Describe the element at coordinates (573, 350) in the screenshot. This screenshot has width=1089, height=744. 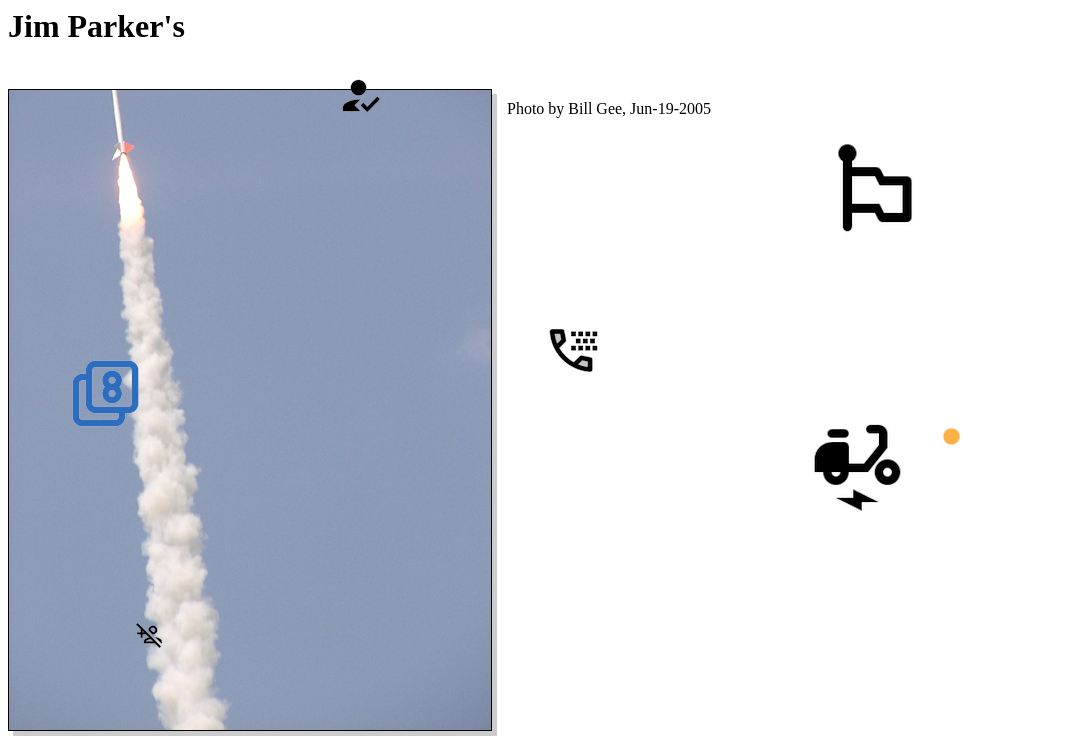
I see `access TTY/TDD accessibility calling features` at that location.